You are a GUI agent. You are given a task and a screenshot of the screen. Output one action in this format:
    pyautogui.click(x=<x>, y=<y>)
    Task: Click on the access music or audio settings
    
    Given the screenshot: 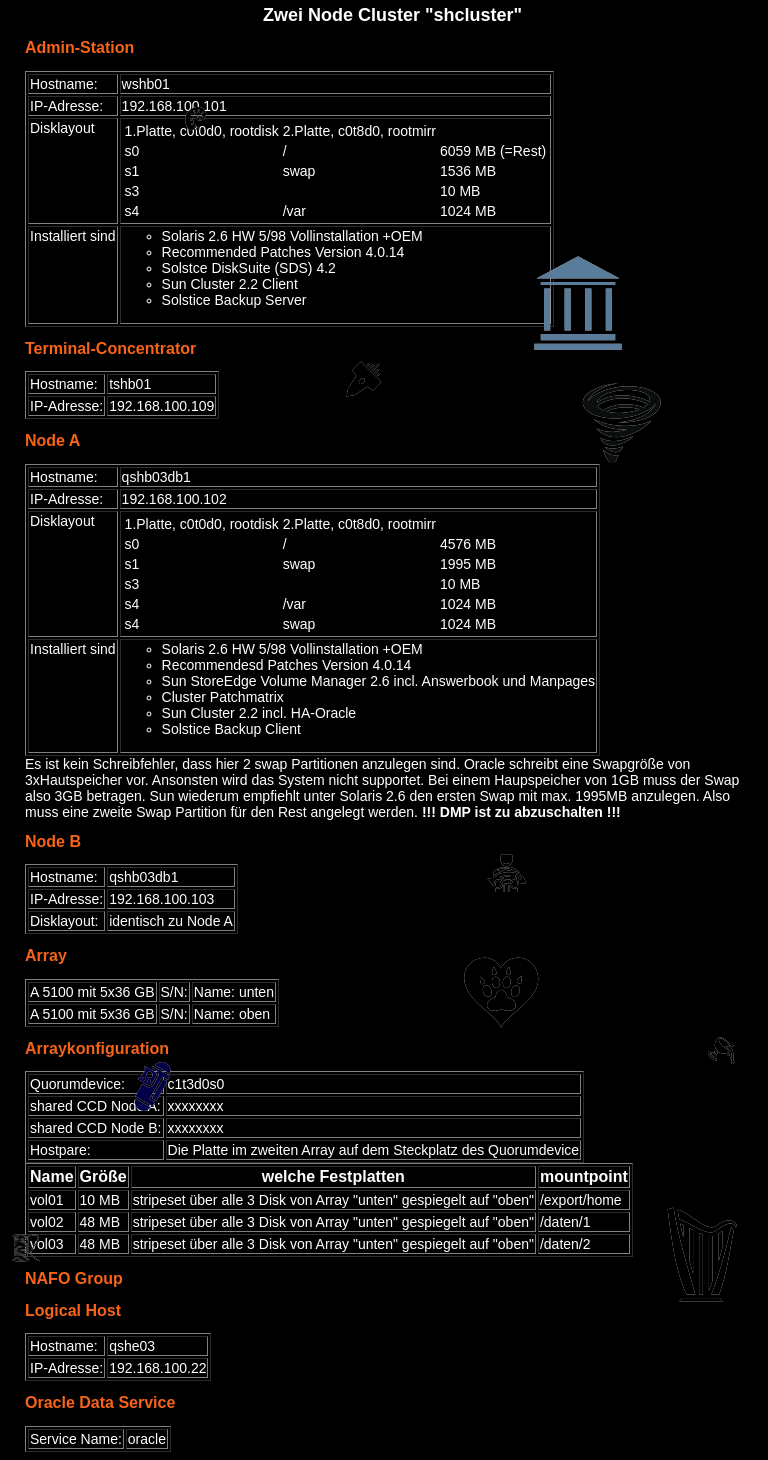 What is the action you would take?
    pyautogui.click(x=701, y=1254)
    